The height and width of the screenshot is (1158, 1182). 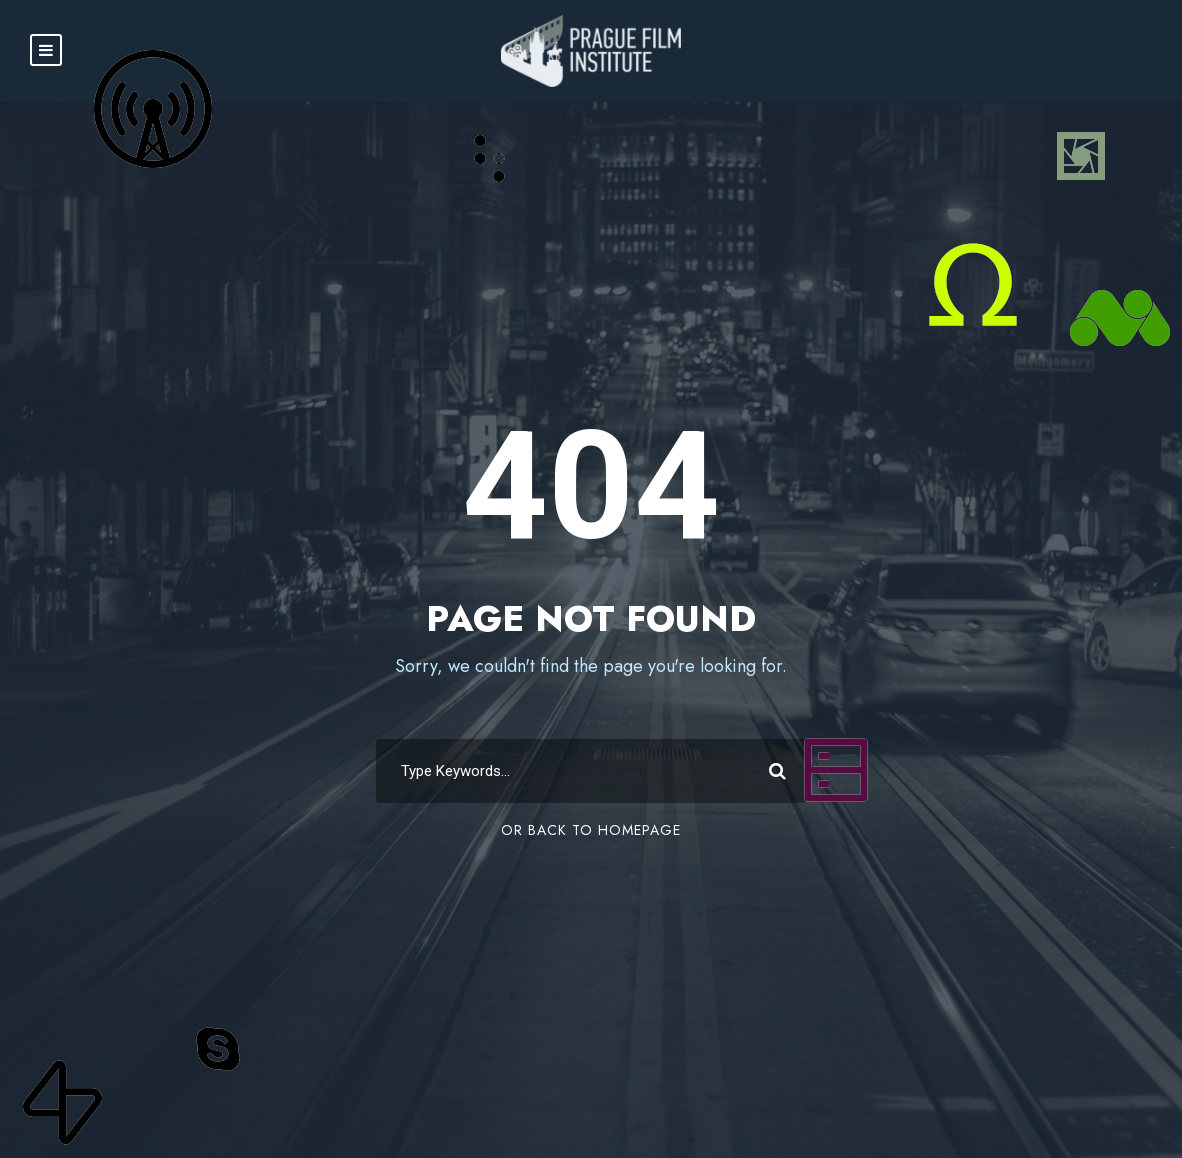 What do you see at coordinates (218, 1049) in the screenshot?
I see `open skype app` at bounding box center [218, 1049].